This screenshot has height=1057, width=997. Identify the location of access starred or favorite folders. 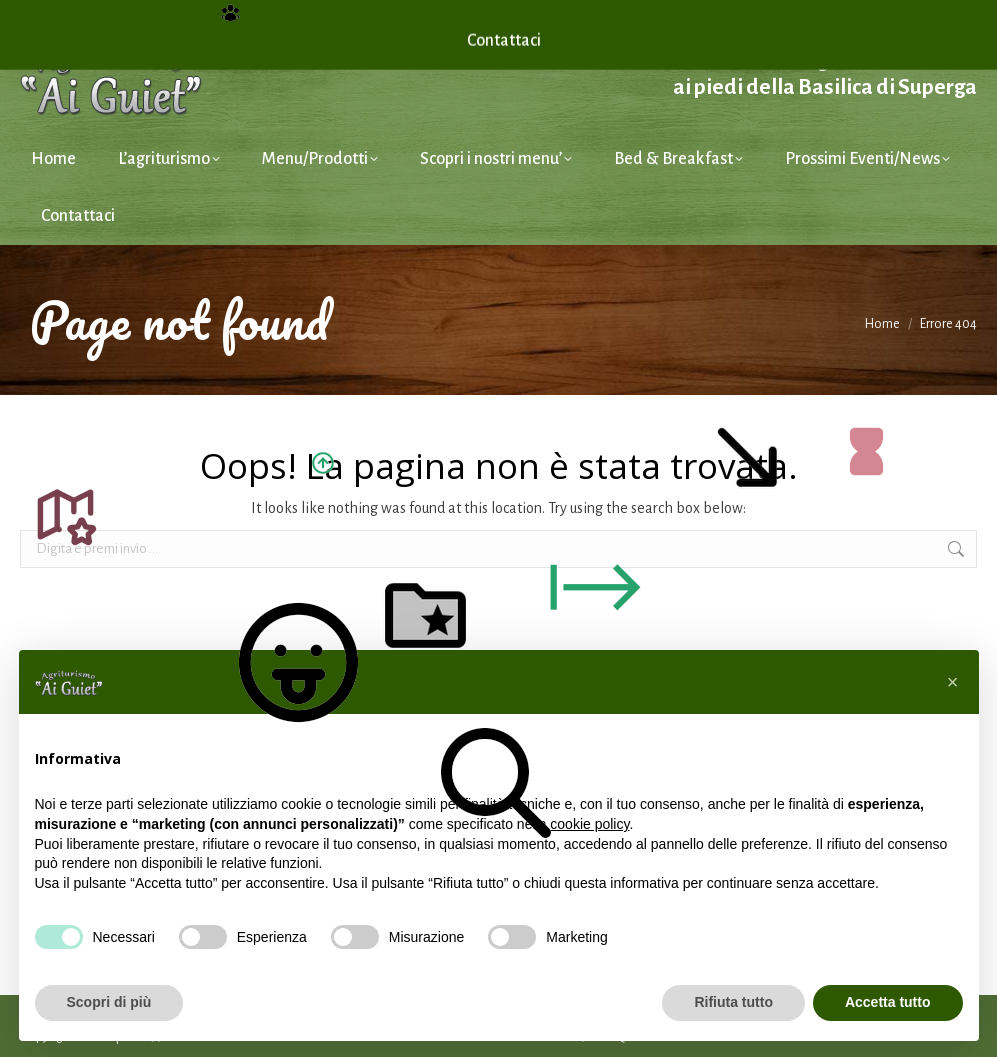
(425, 615).